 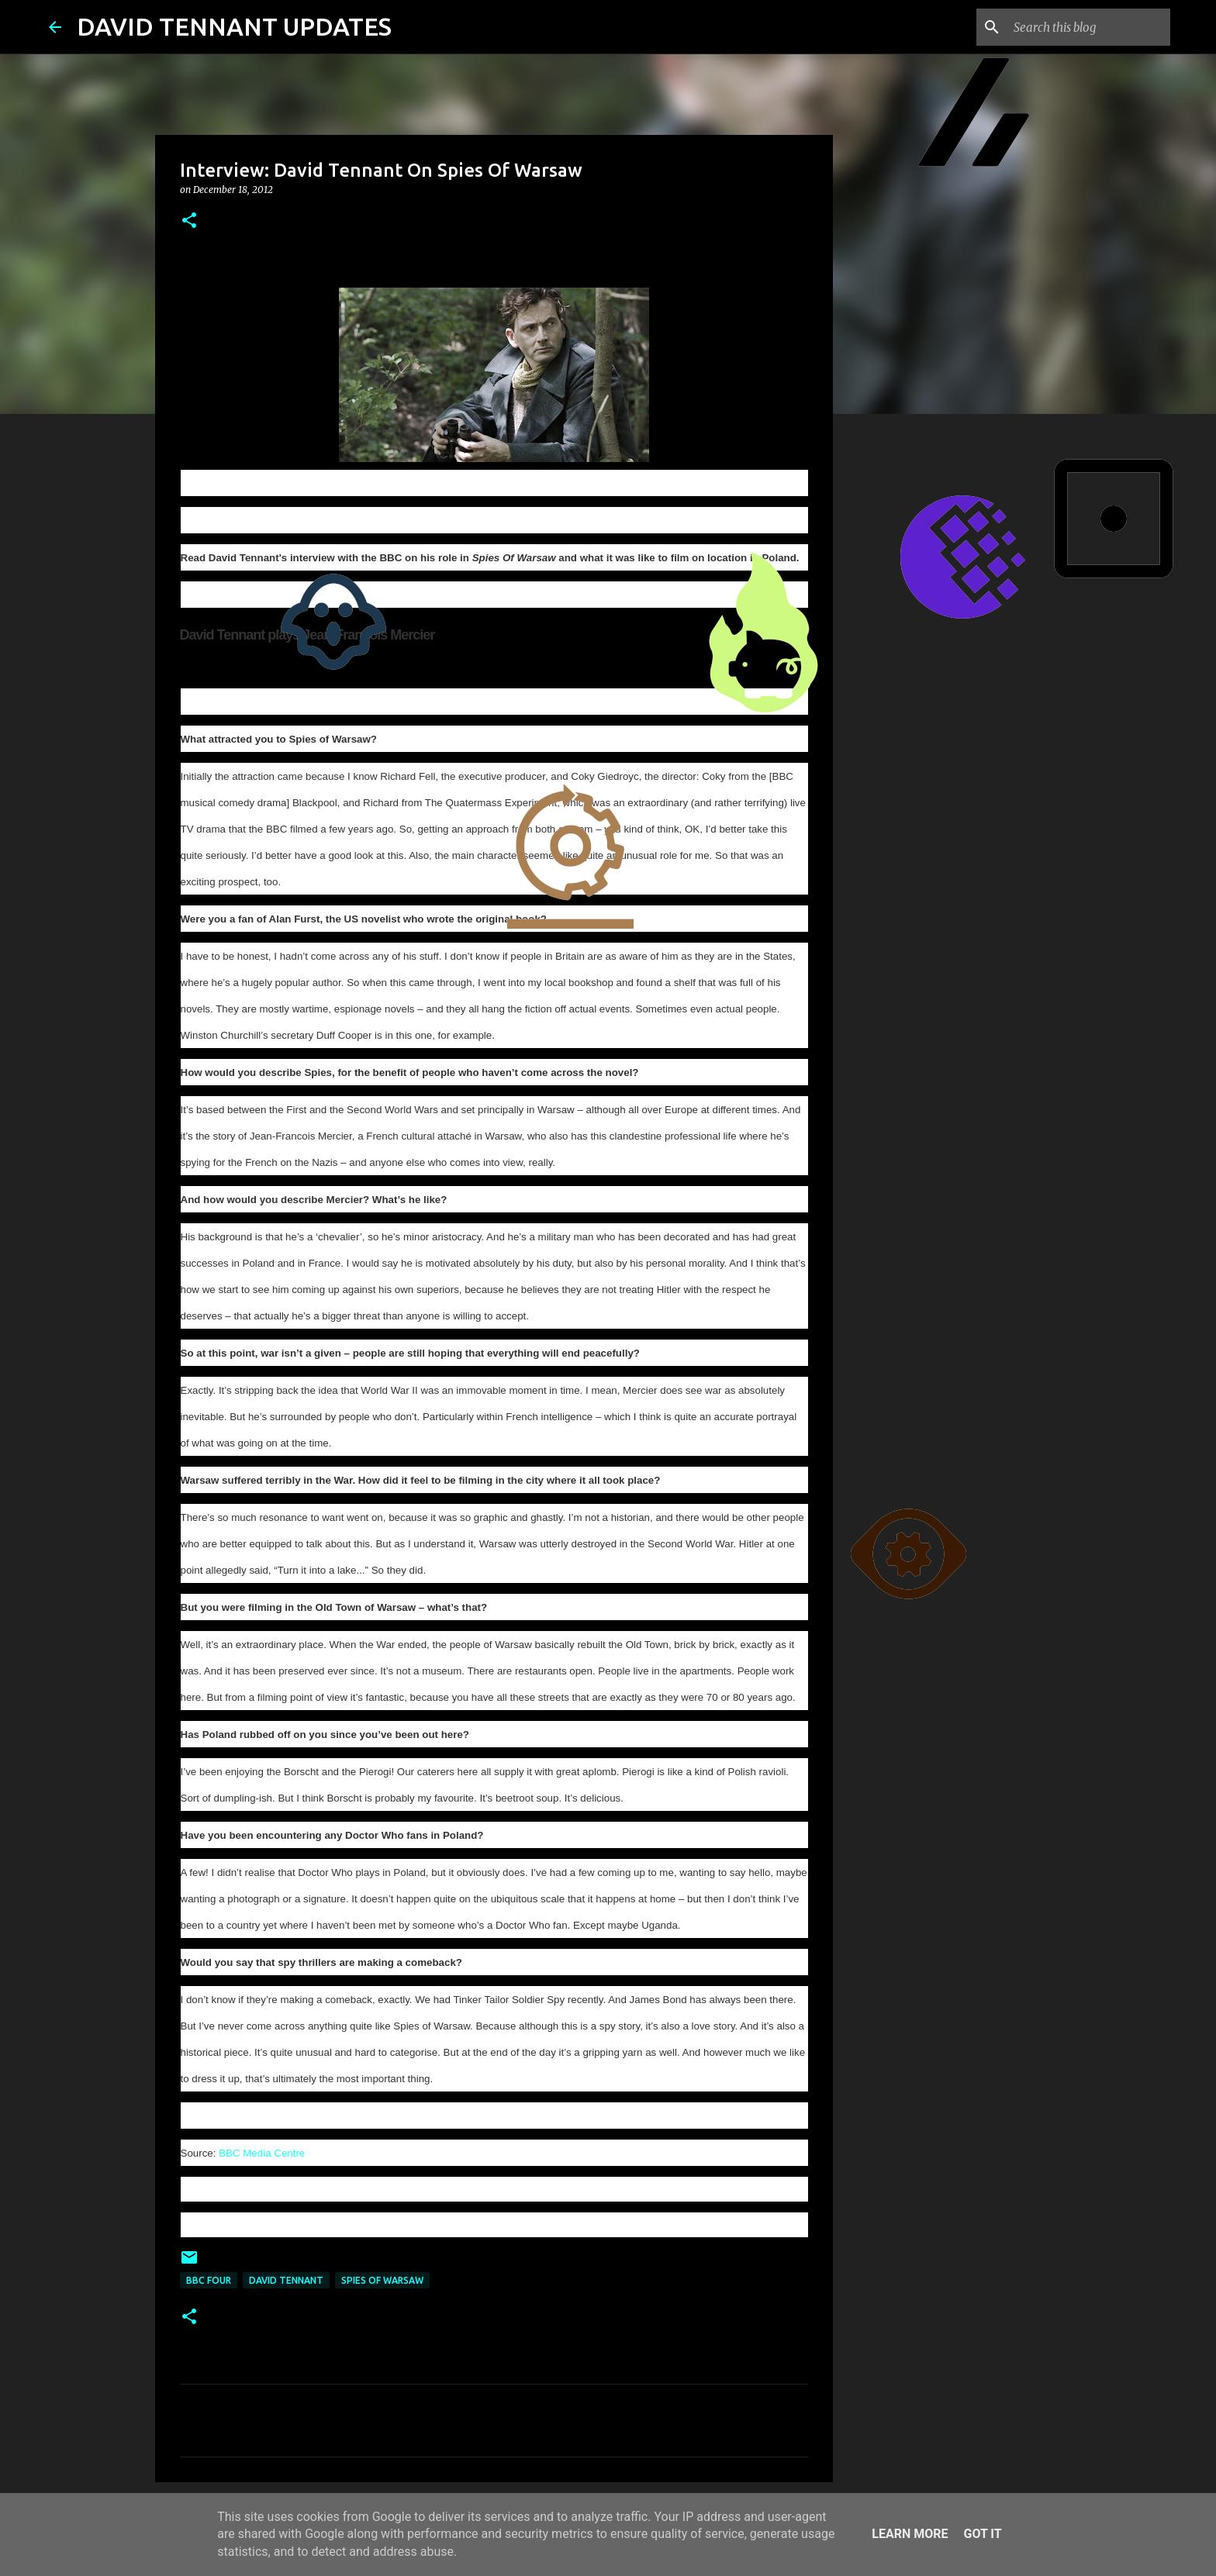 What do you see at coordinates (570, 856) in the screenshot?
I see `JFrog Pipelines logo` at bounding box center [570, 856].